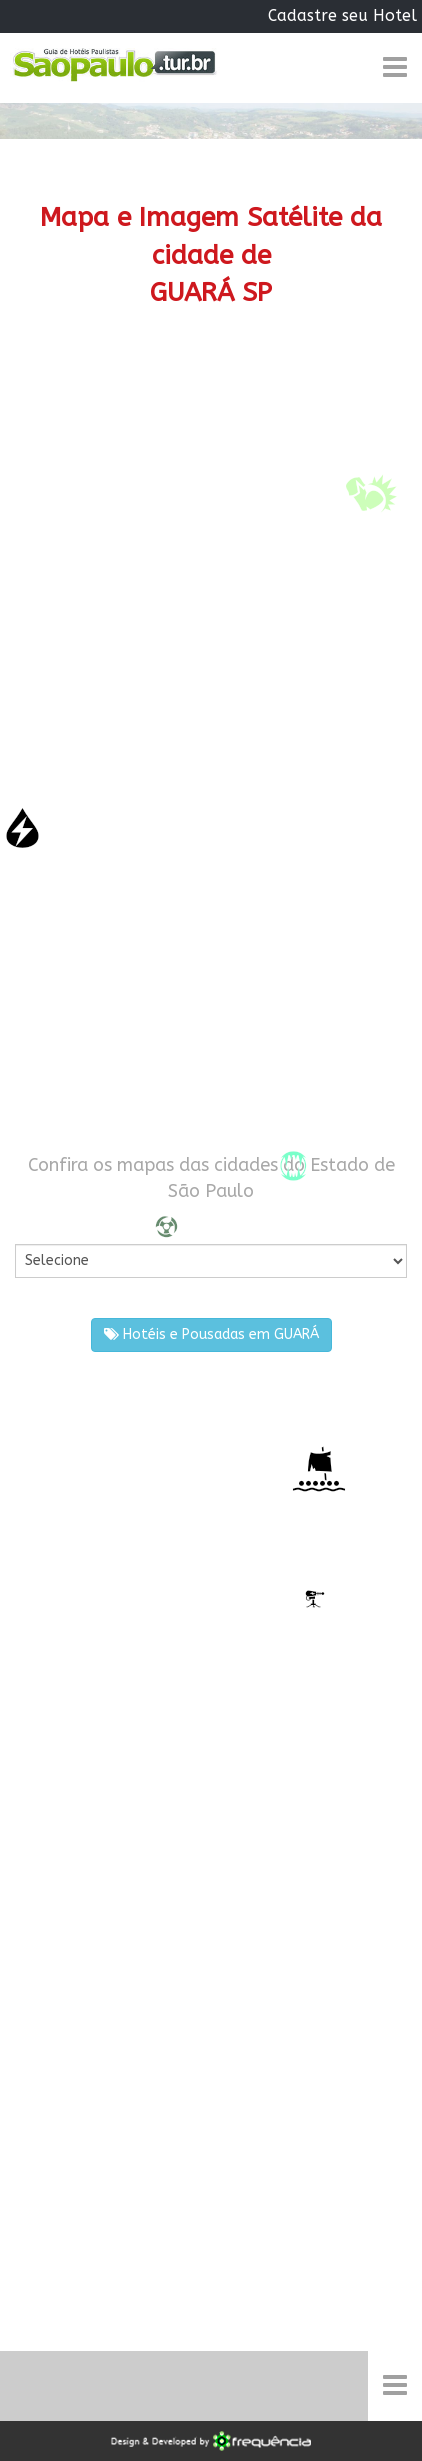 The height and width of the screenshot is (2461, 422). I want to click on indicates vampire or monster character class, so click(293, 1166).